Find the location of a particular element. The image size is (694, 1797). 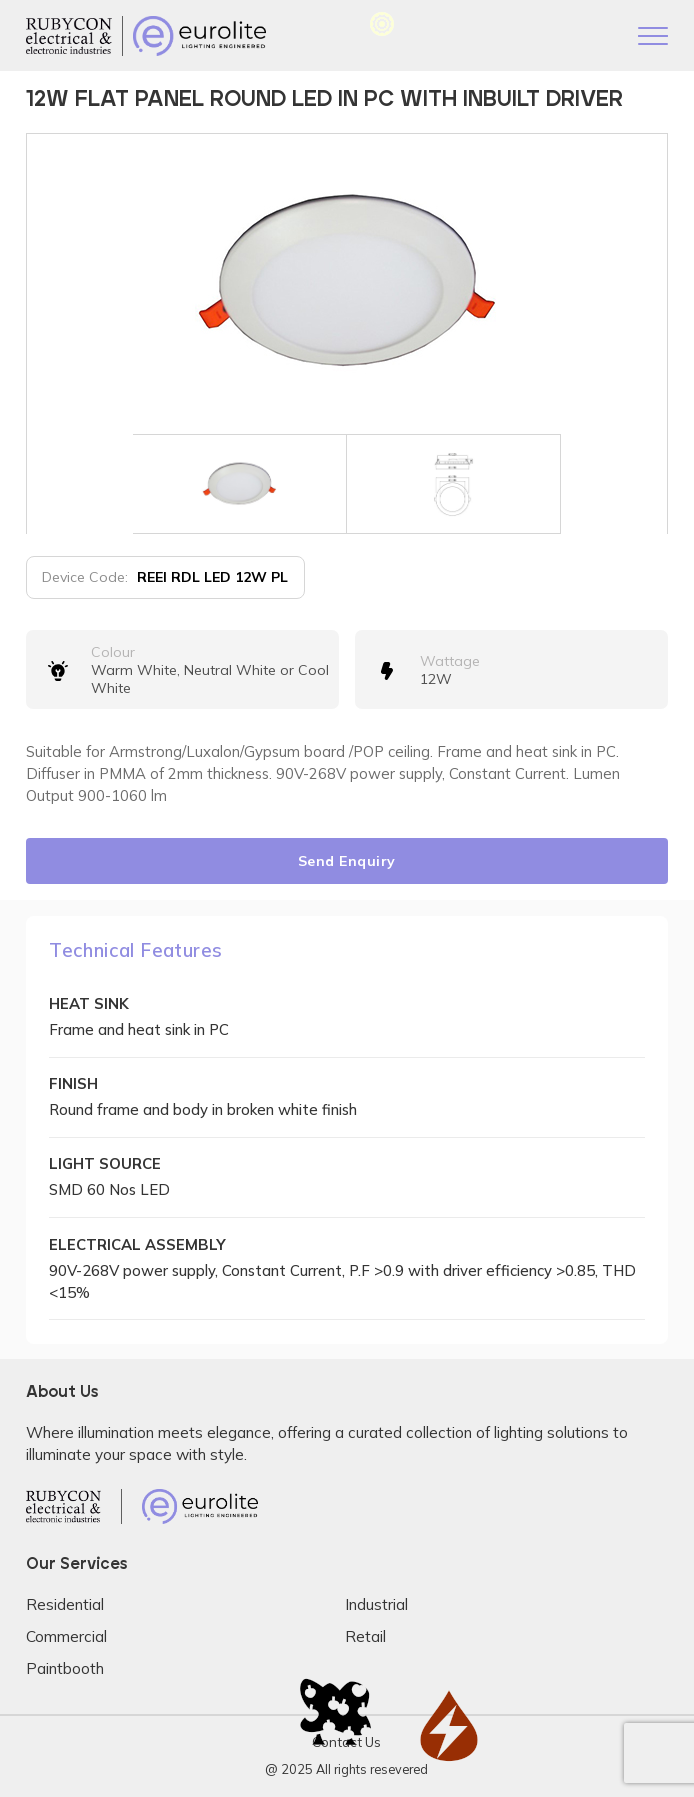

indicates hydroelectric or water-based power is located at coordinates (449, 1725).